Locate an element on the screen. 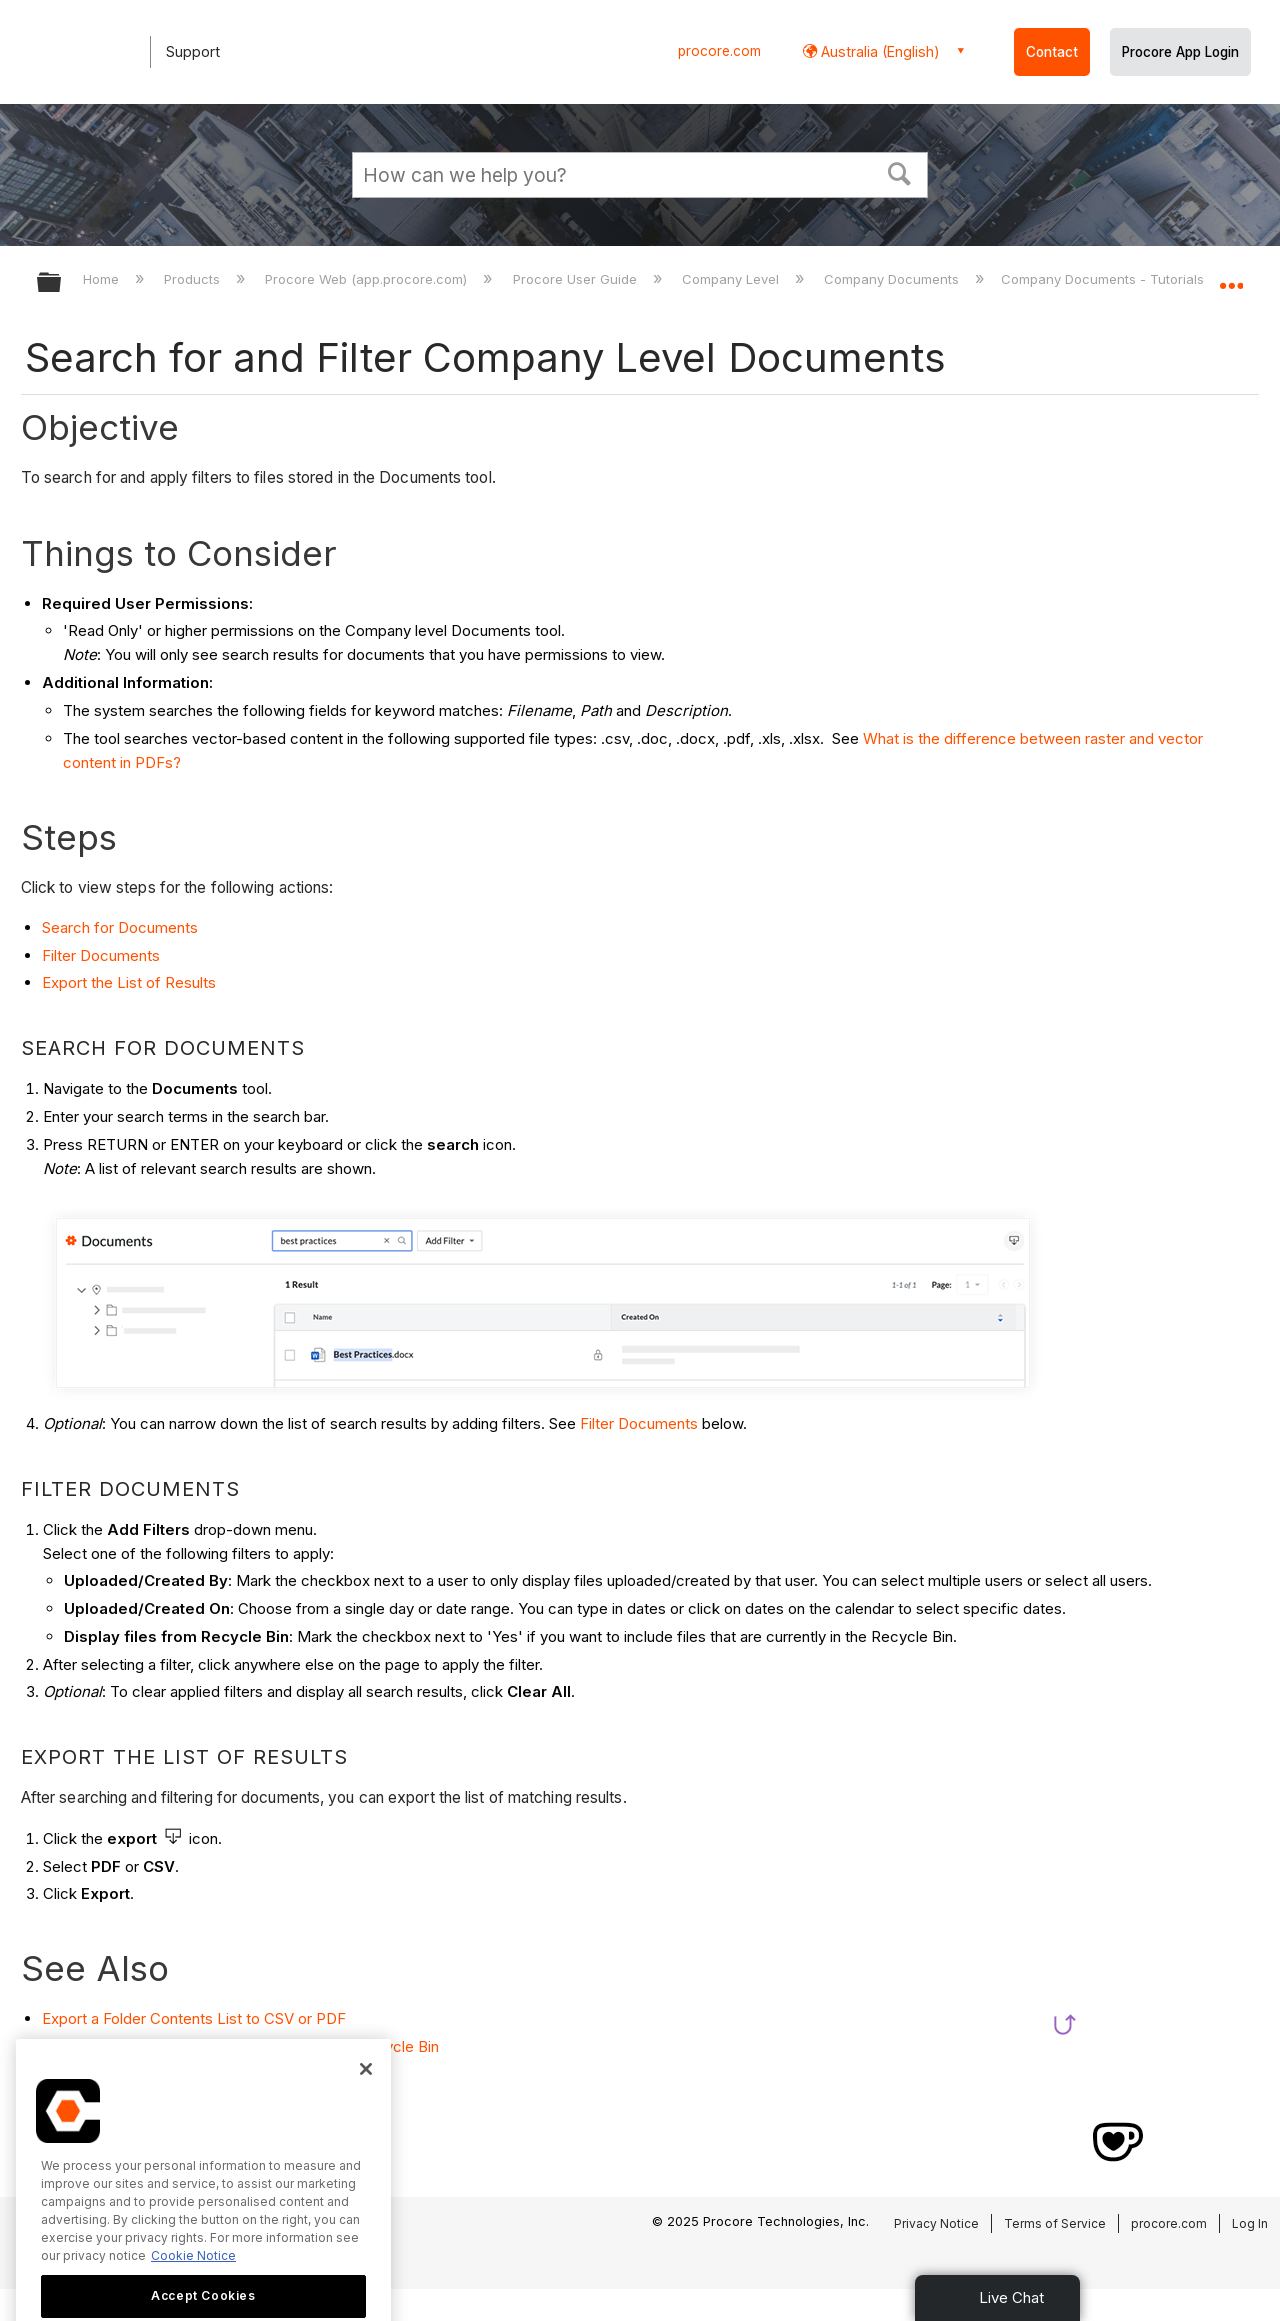 This screenshot has width=1280, height=2321. redo or repeat last action is located at coordinates (1064, 2025).